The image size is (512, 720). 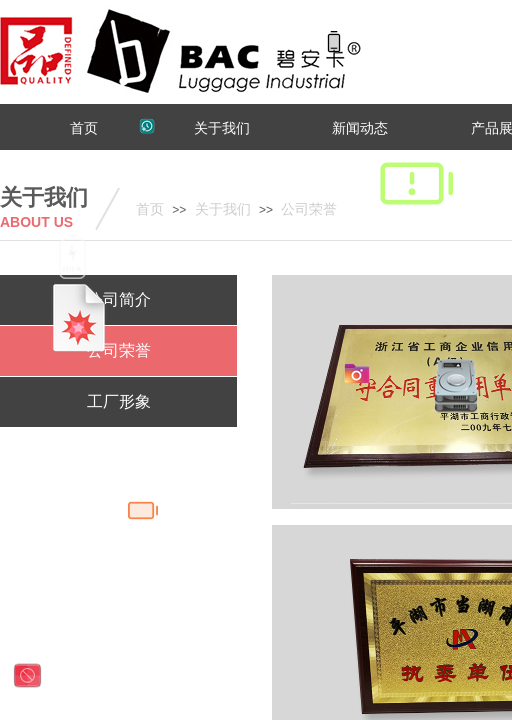 I want to click on indicates low battery warning, so click(x=415, y=183).